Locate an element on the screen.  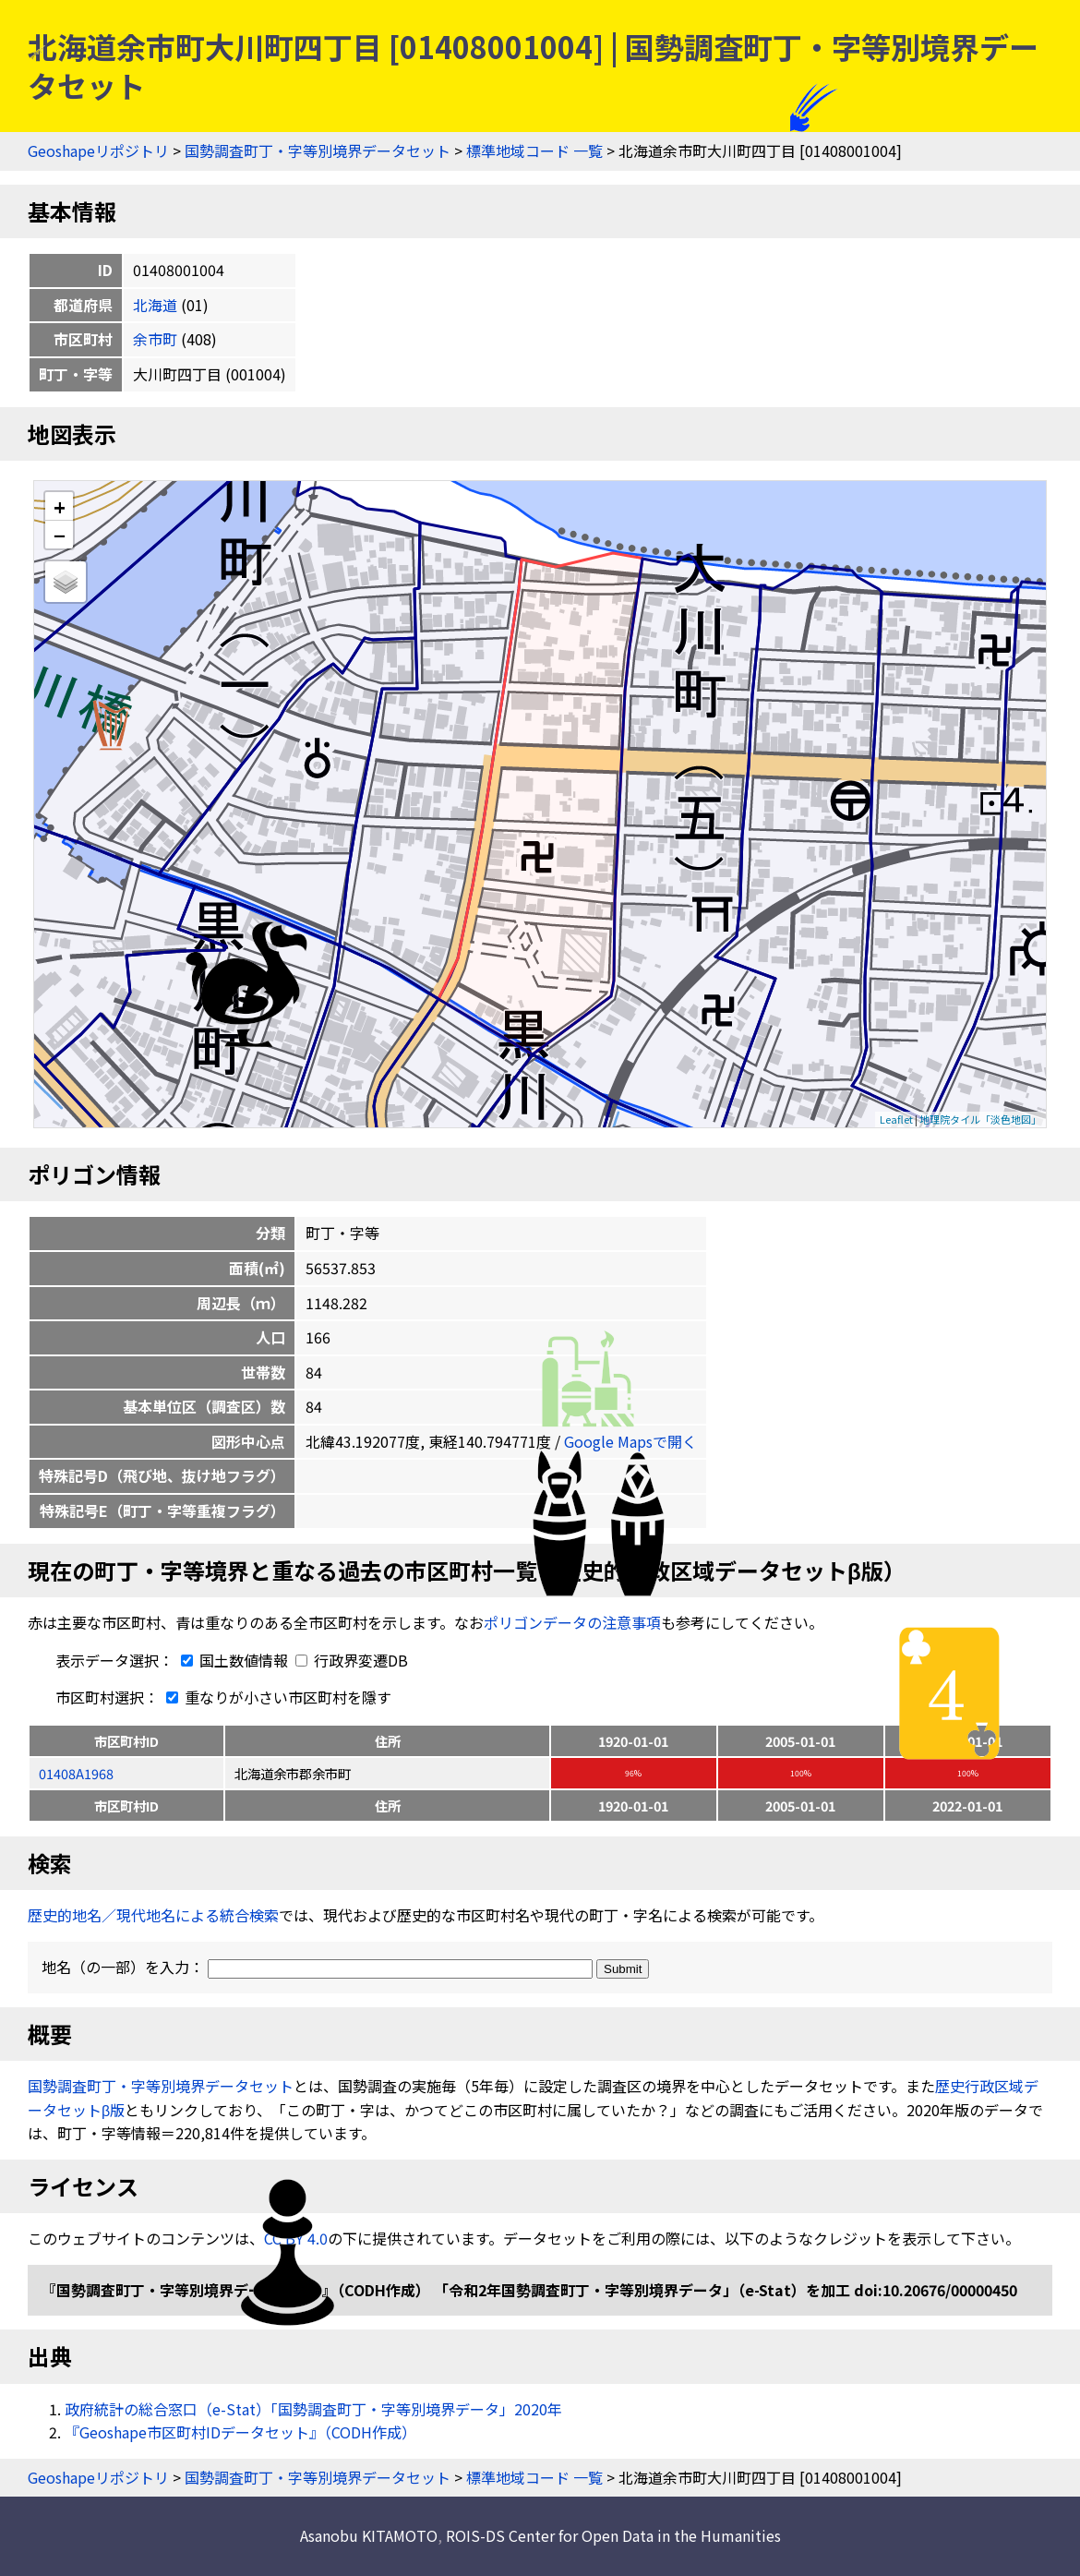
start a new chess game is located at coordinates (287, 2252).